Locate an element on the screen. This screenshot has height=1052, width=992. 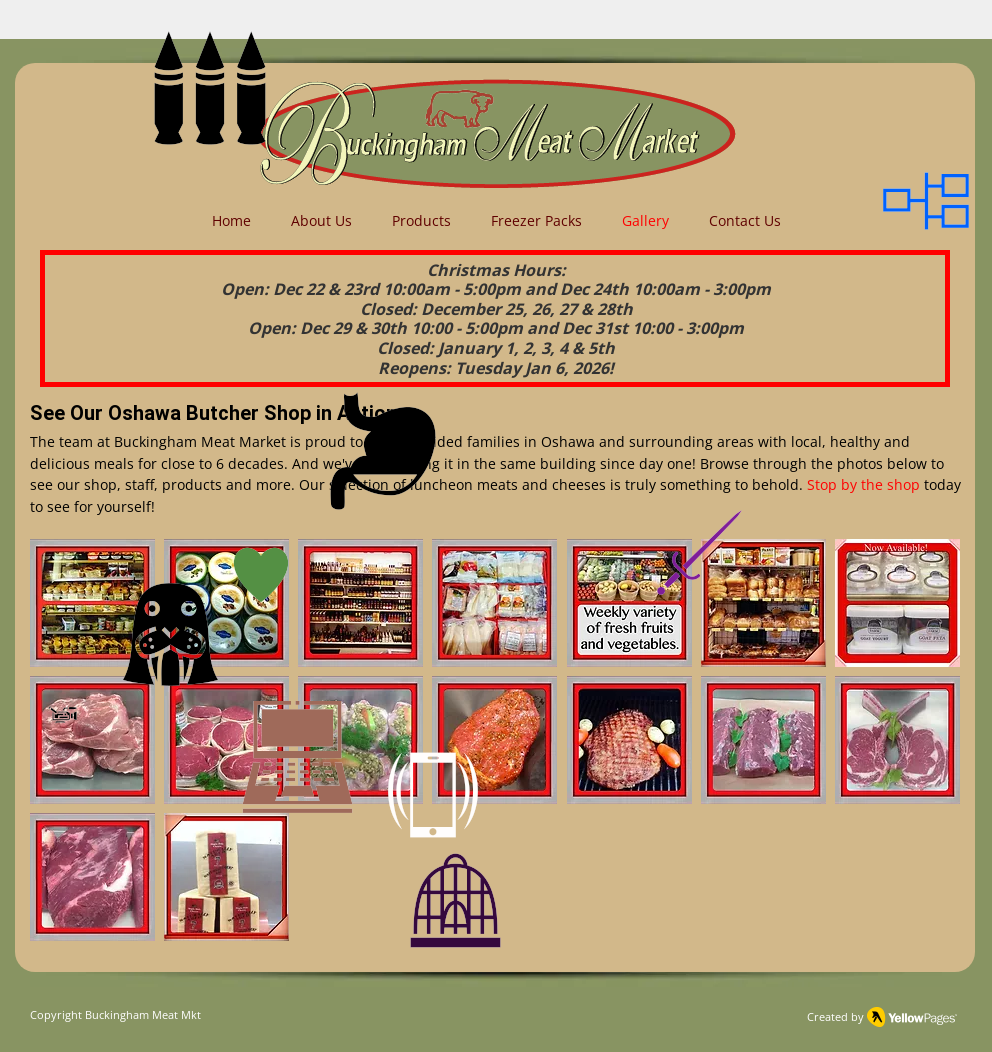
access desktop or laptop version of the site is located at coordinates (297, 756).